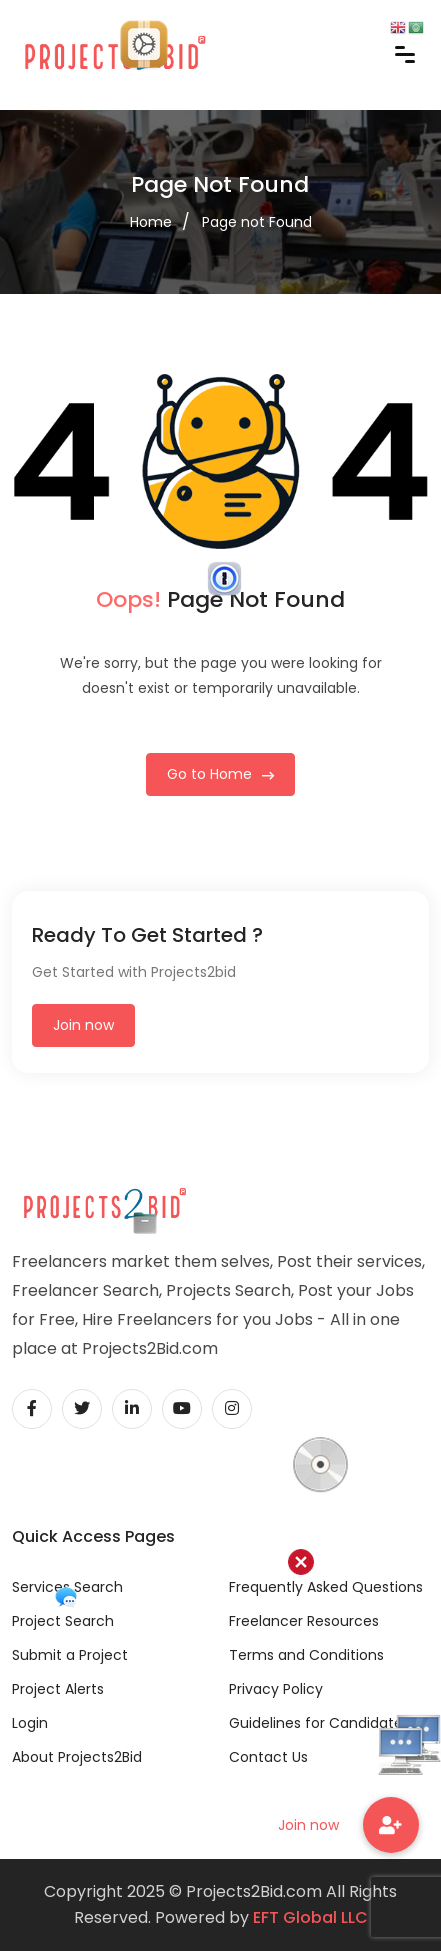 The height and width of the screenshot is (1951, 441). What do you see at coordinates (145, 1223) in the screenshot?
I see `open the file manager application` at bounding box center [145, 1223].